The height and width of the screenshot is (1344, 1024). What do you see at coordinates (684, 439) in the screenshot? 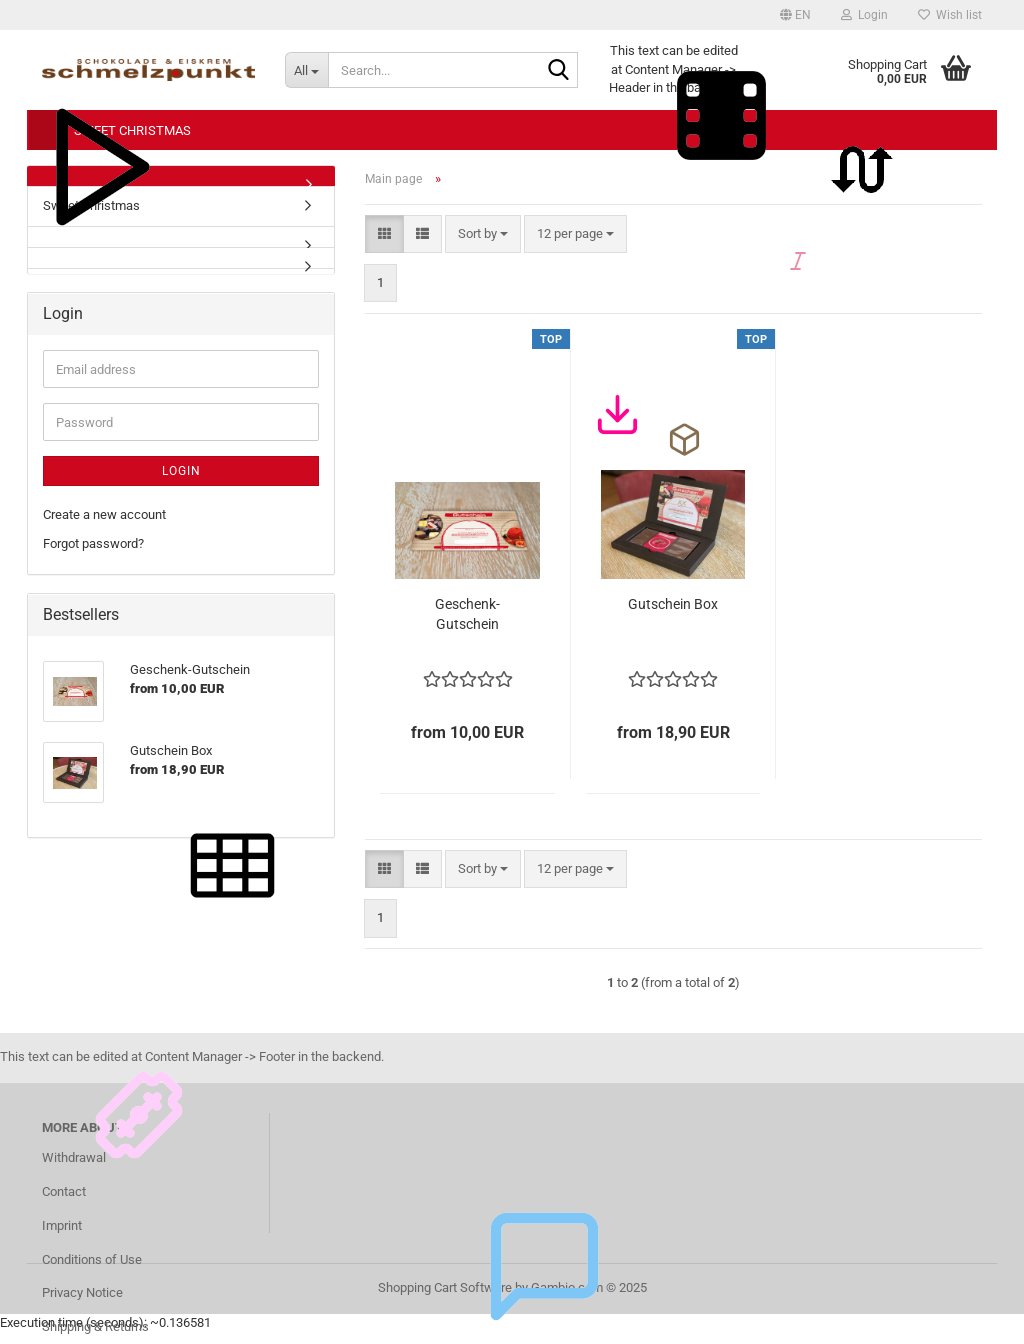
I see `view package or shipment details` at bounding box center [684, 439].